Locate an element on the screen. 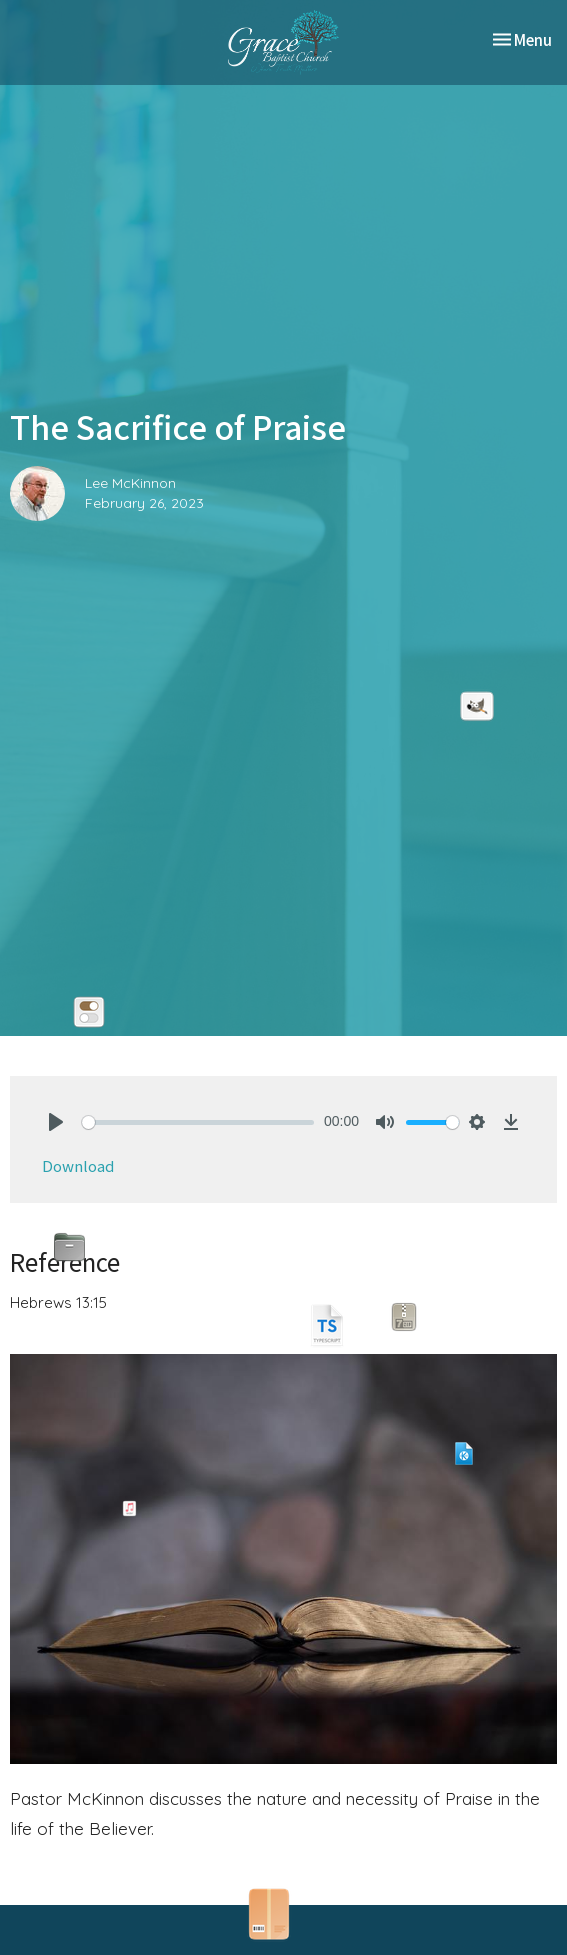 This screenshot has height=1955, width=567. a typescript source code file is located at coordinates (327, 1326).